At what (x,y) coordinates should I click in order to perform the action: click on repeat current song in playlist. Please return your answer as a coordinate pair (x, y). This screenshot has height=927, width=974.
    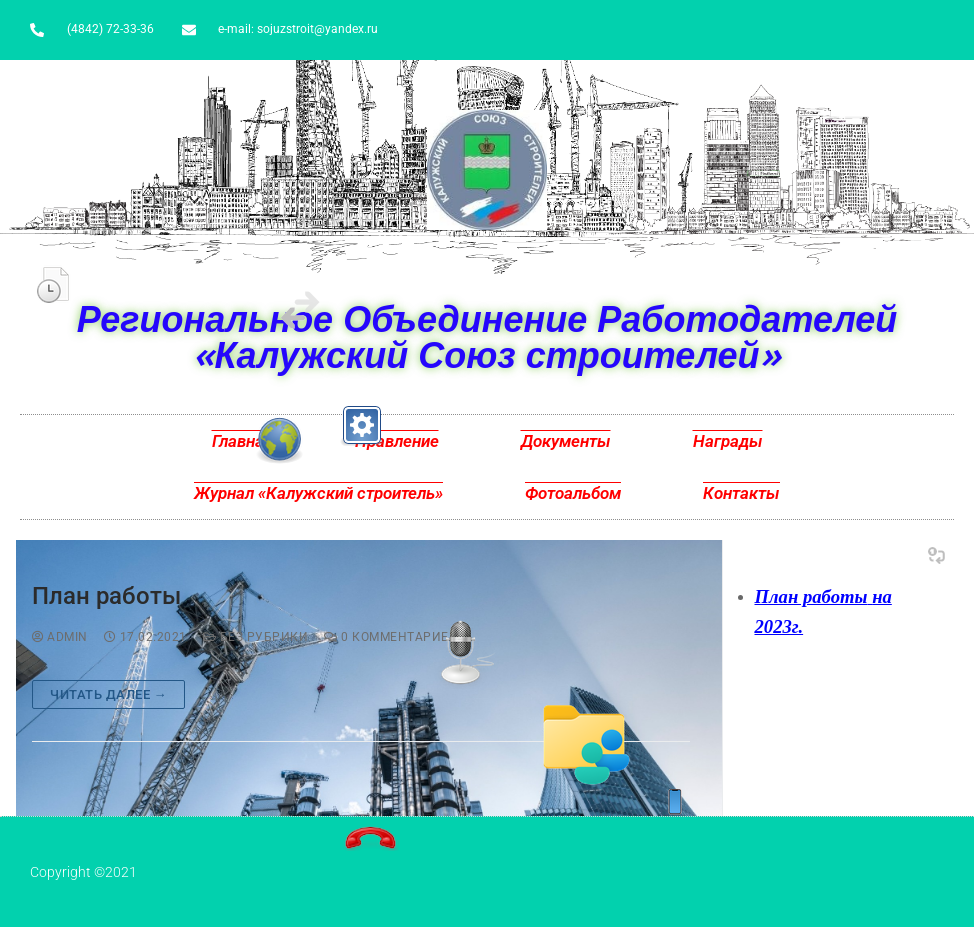
    Looking at the image, I should click on (937, 556).